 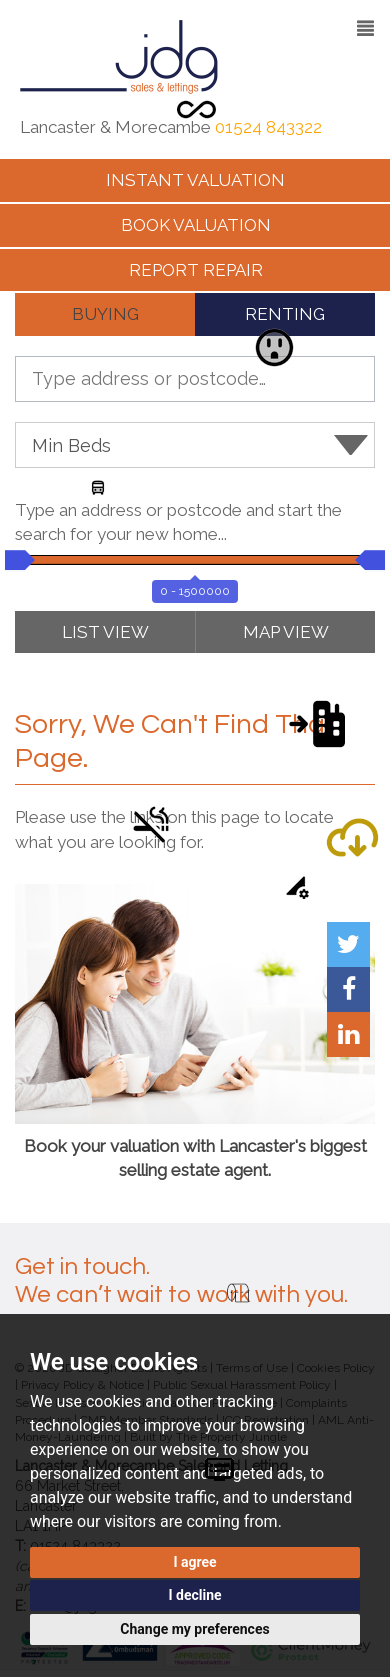 I want to click on access DVR or recorded content, so click(x=219, y=1469).